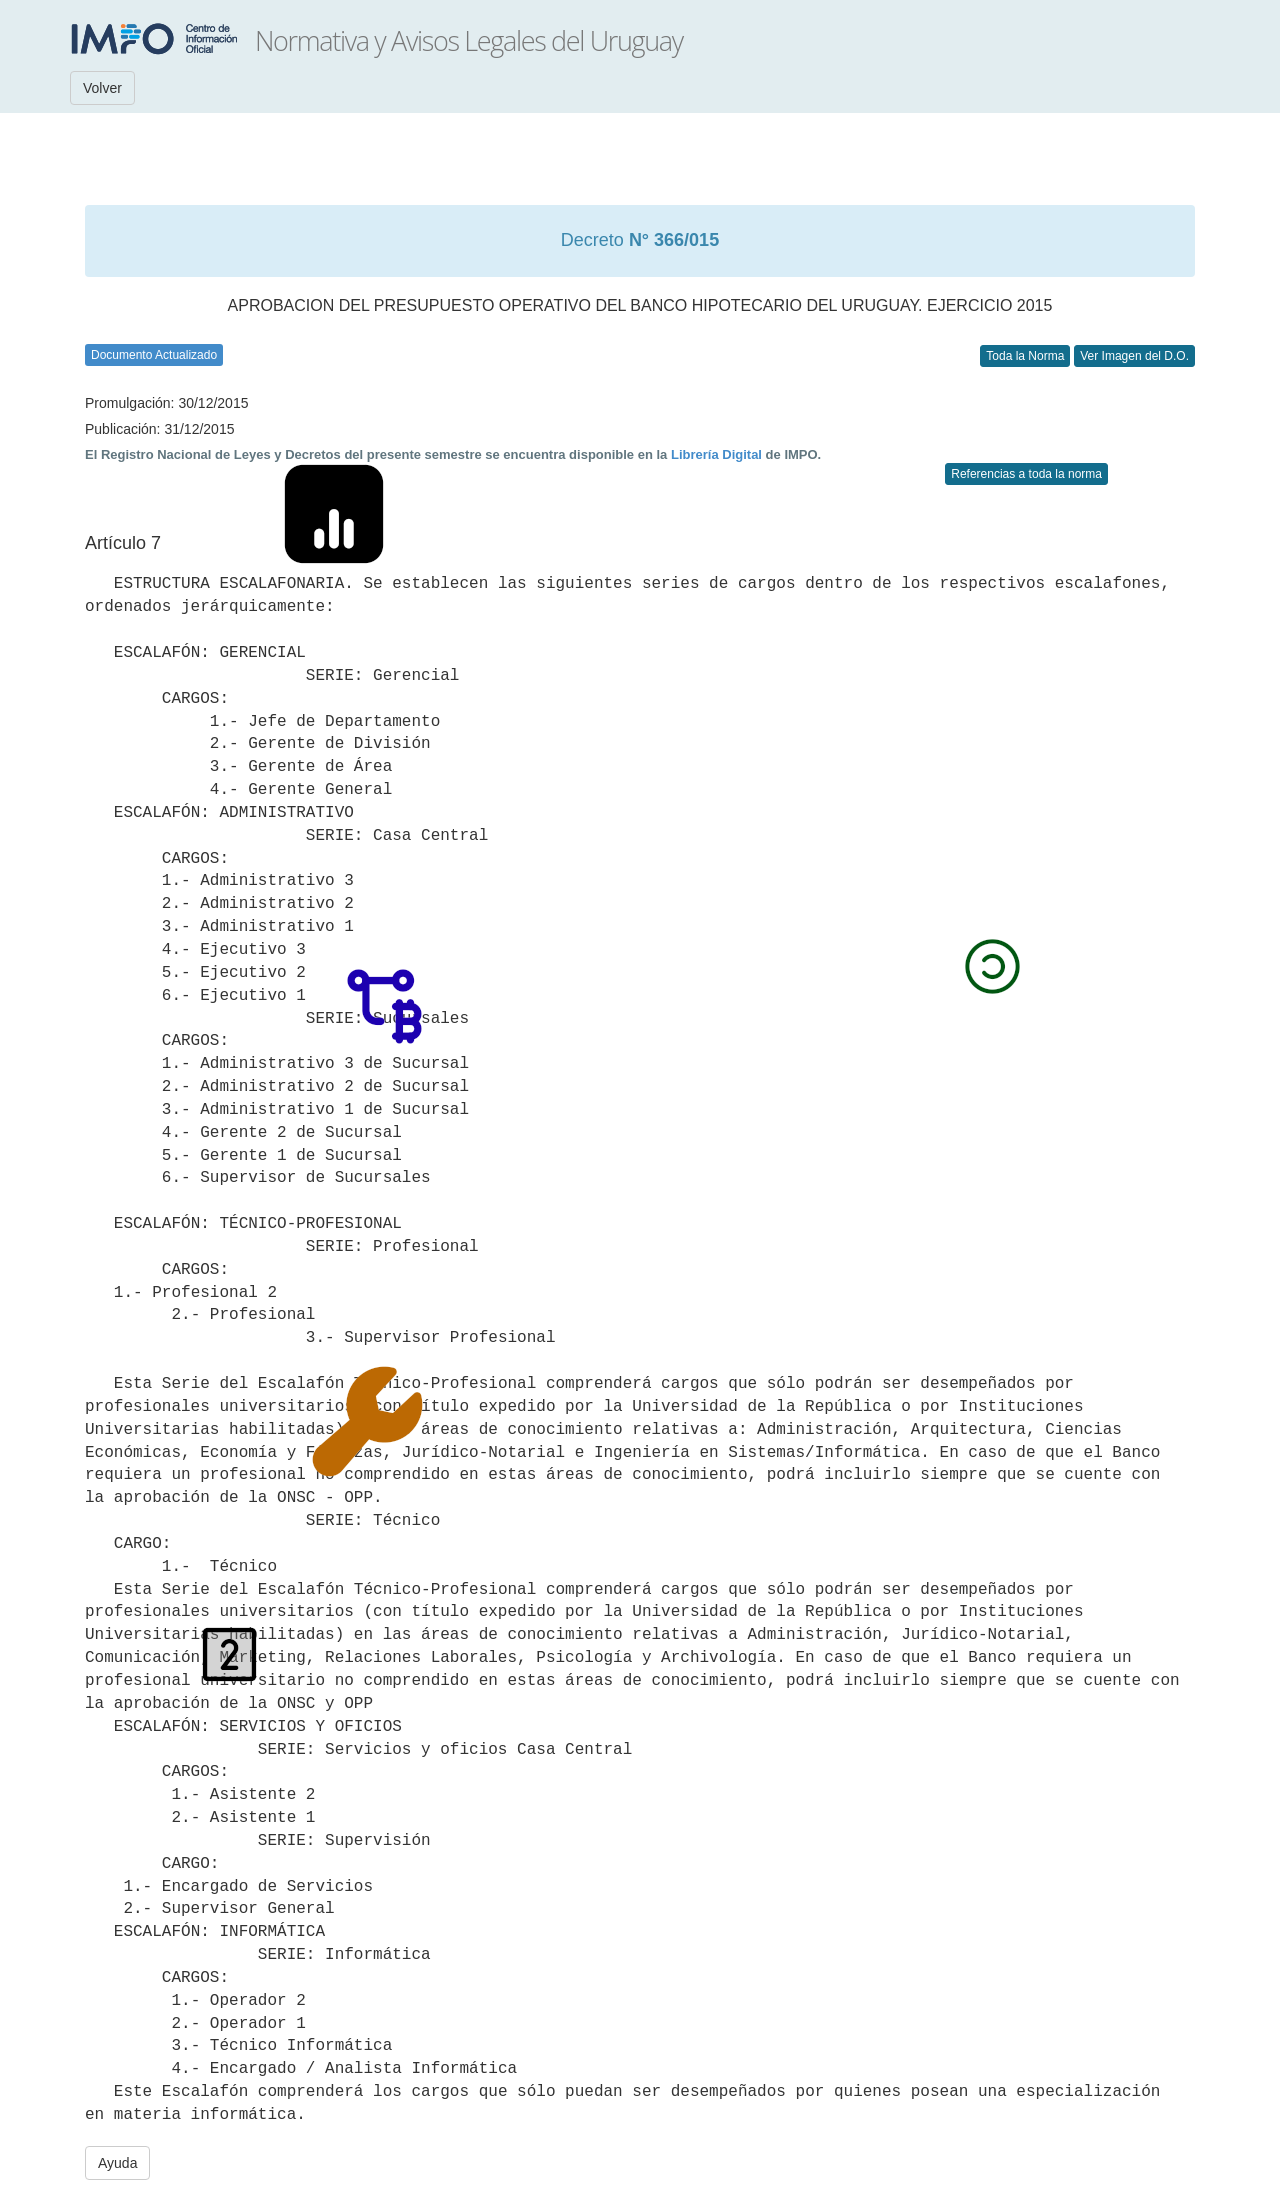 The width and height of the screenshot is (1280, 2200). What do you see at coordinates (367, 1421) in the screenshot?
I see `access settings or preferences` at bounding box center [367, 1421].